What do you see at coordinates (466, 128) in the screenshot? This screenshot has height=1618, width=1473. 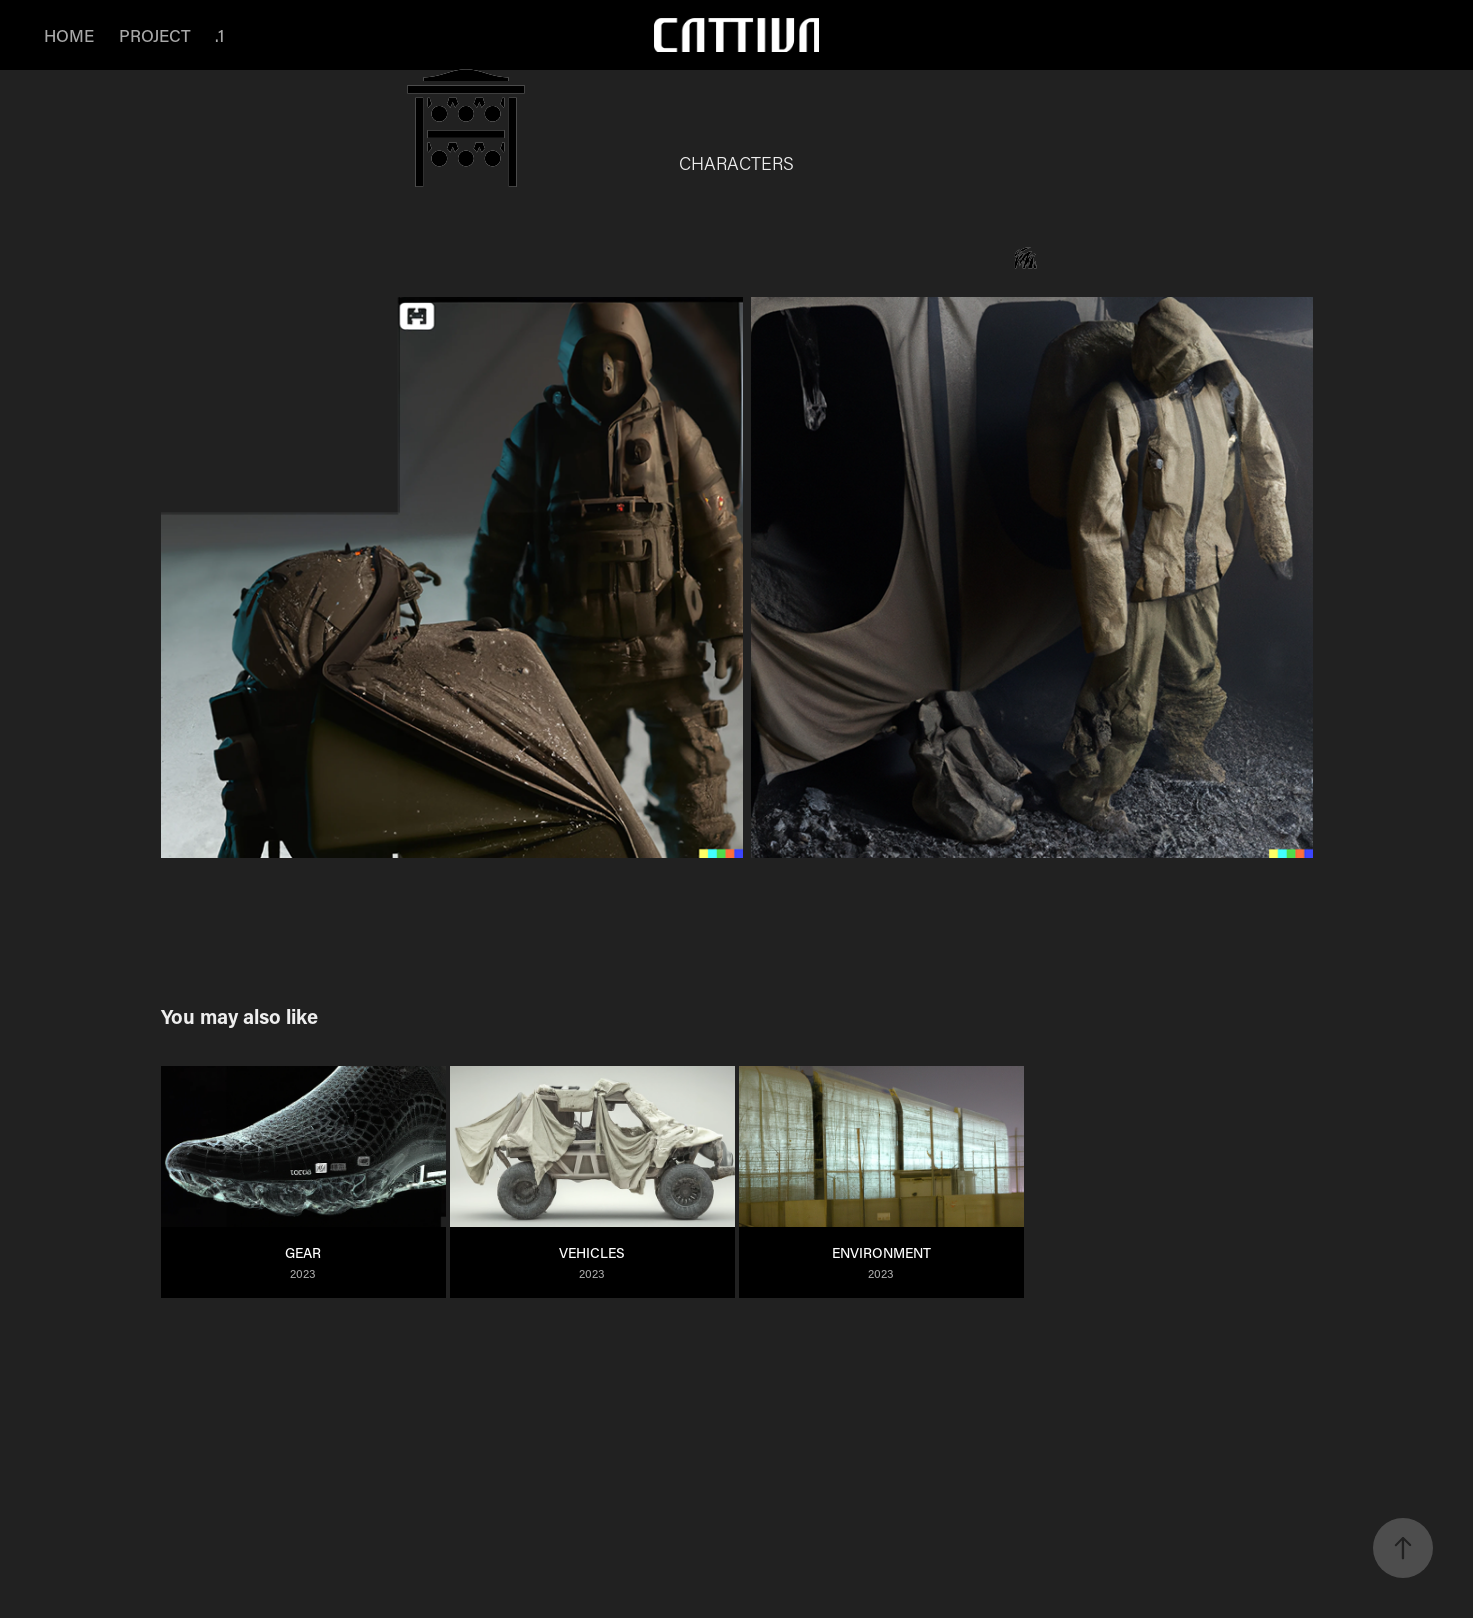 I see `access traditional percussion instruments` at bounding box center [466, 128].